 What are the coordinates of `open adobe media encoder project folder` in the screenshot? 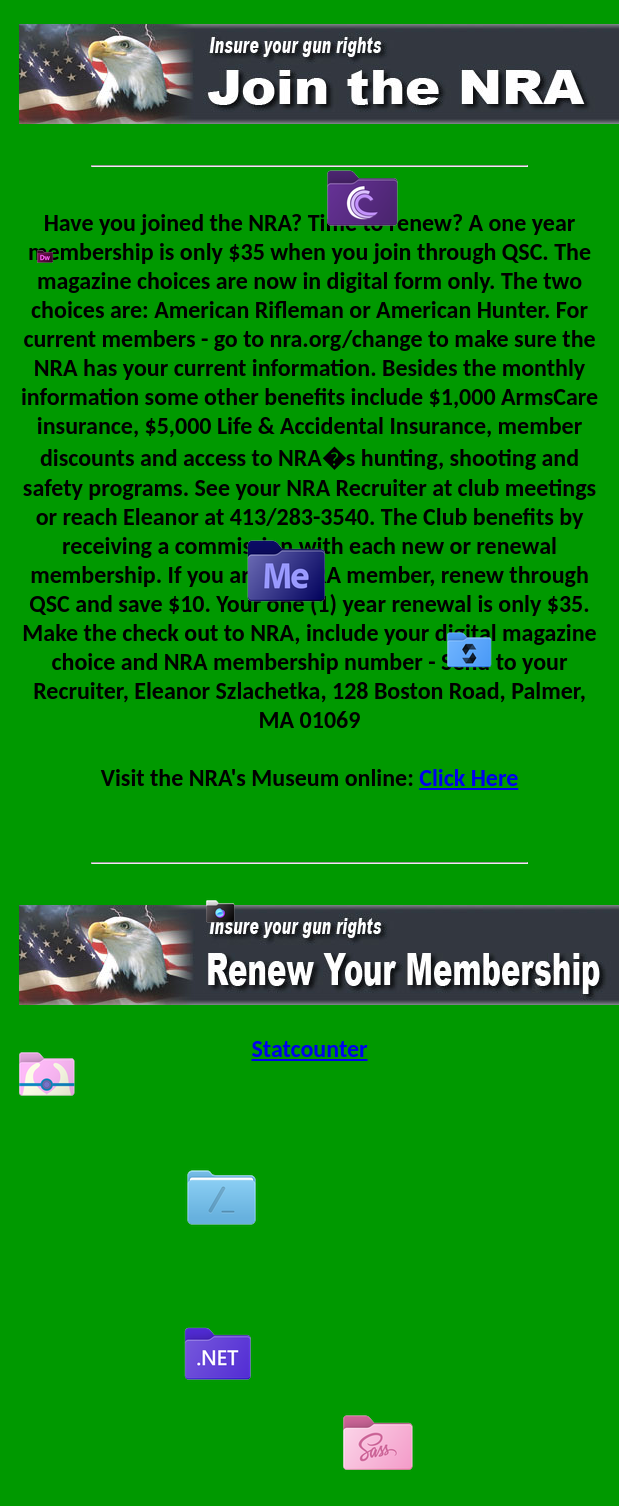 It's located at (286, 573).